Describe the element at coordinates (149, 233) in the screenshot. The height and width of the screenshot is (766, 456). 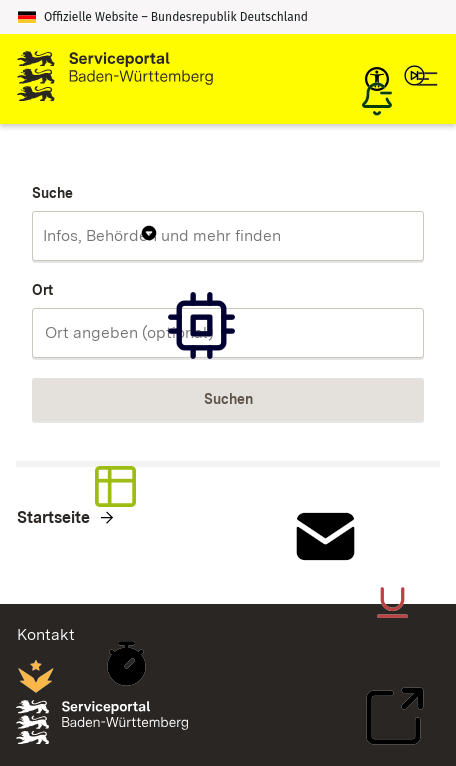
I see `expand dropdown menu` at that location.